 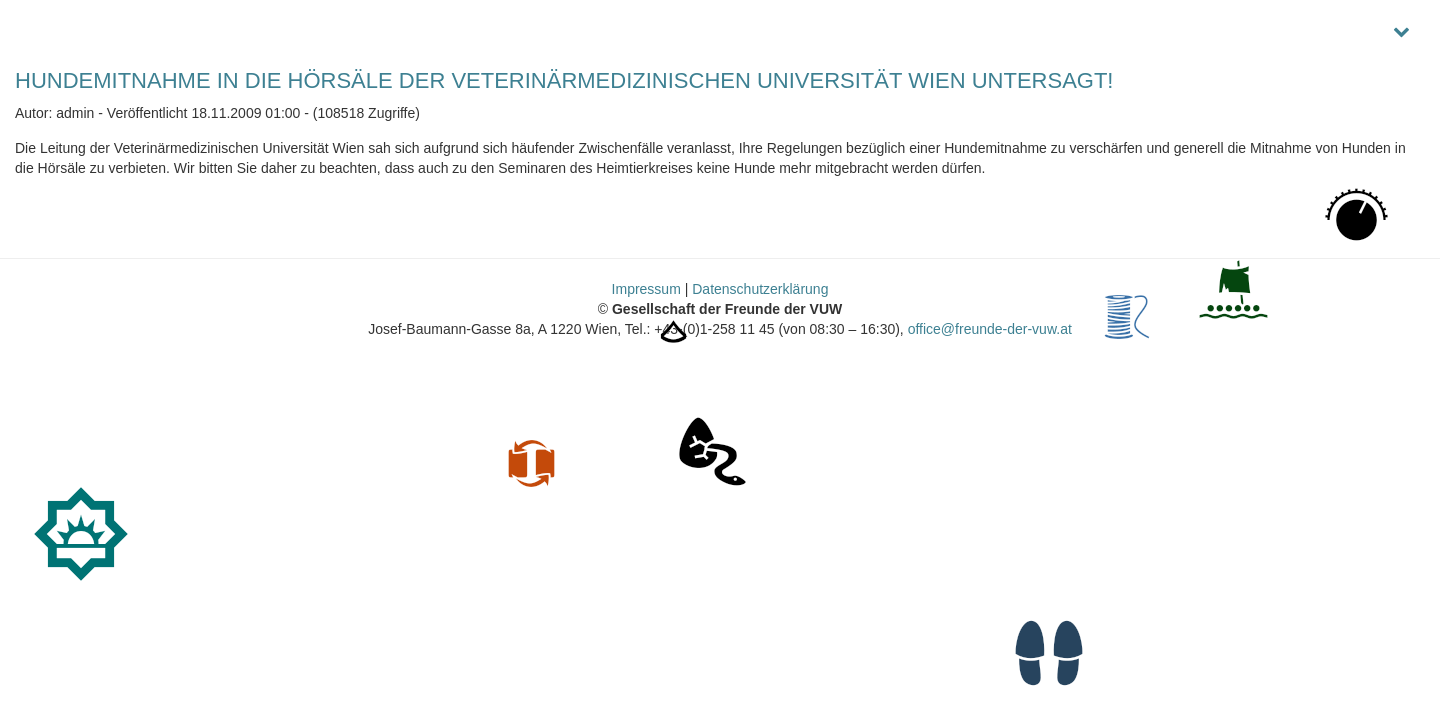 What do you see at coordinates (81, 534) in the screenshot?
I see `decorative badge or achievement icon` at bounding box center [81, 534].